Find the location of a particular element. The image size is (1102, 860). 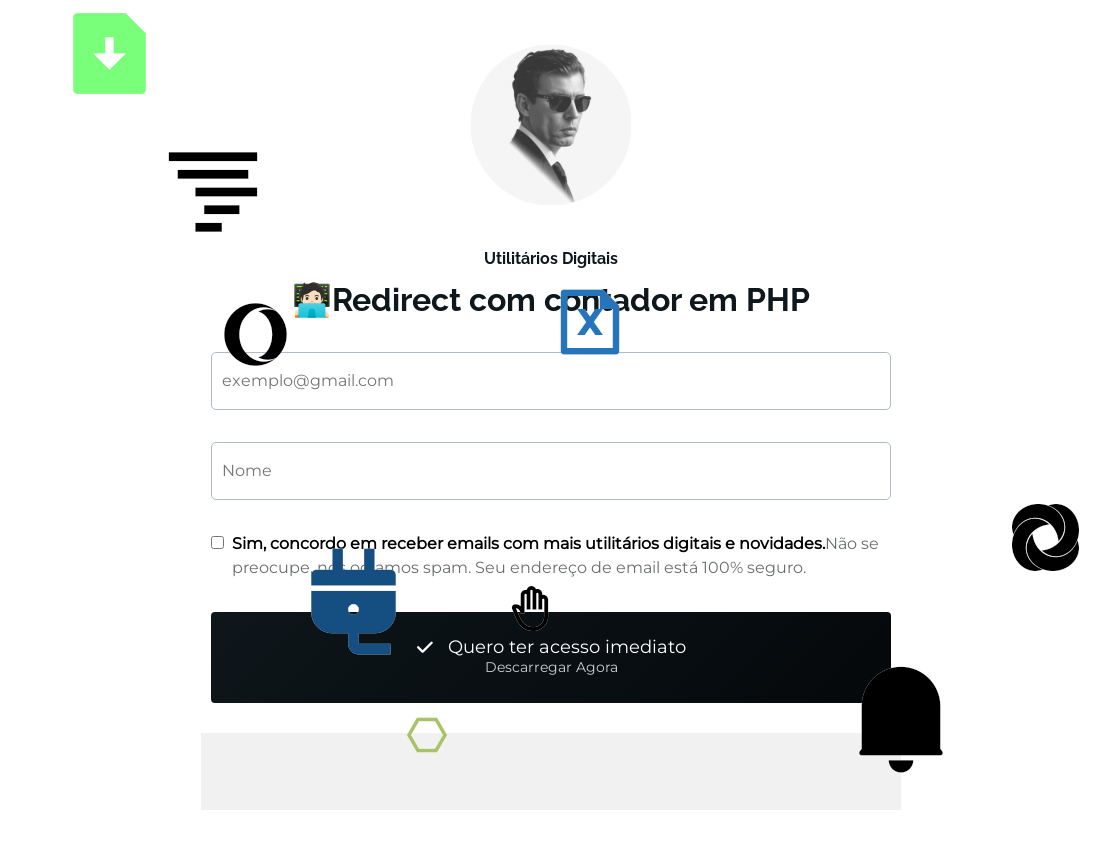

open ShareX screen capture application is located at coordinates (1045, 537).